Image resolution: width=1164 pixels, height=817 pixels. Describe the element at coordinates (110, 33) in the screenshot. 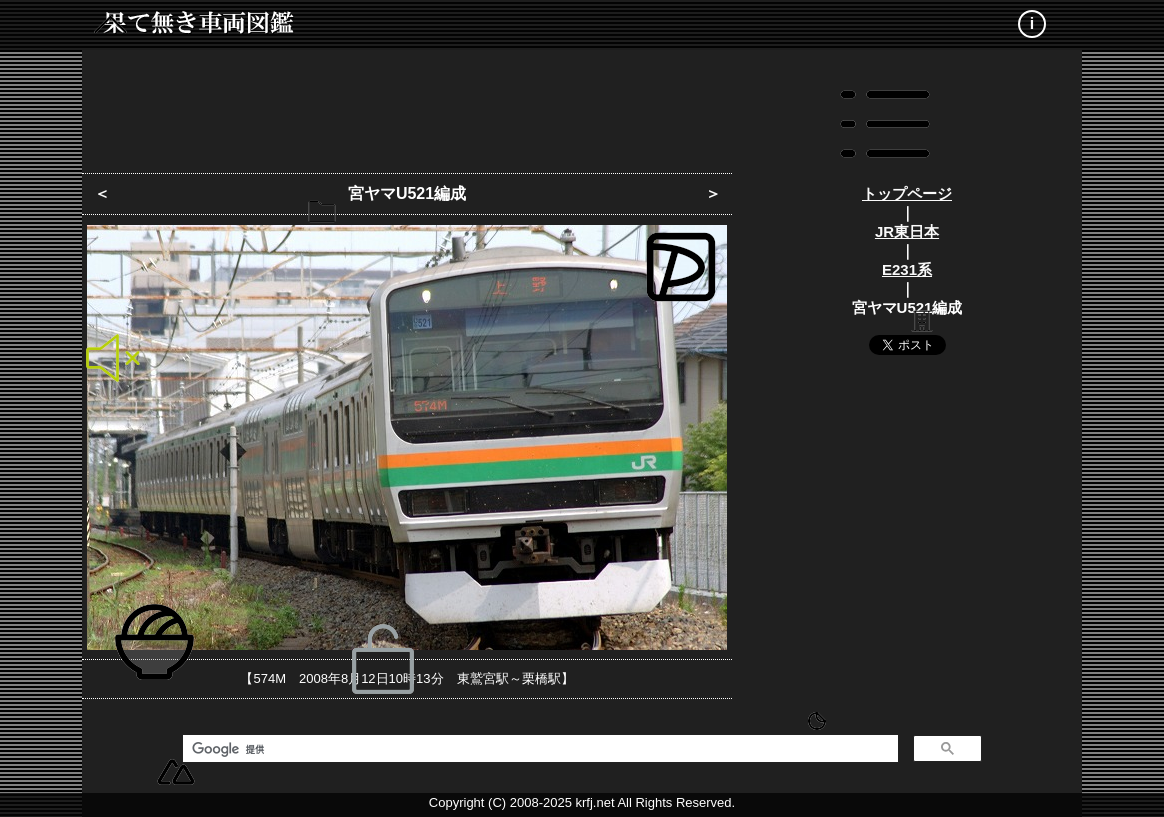

I see `collapse an expanded section` at that location.